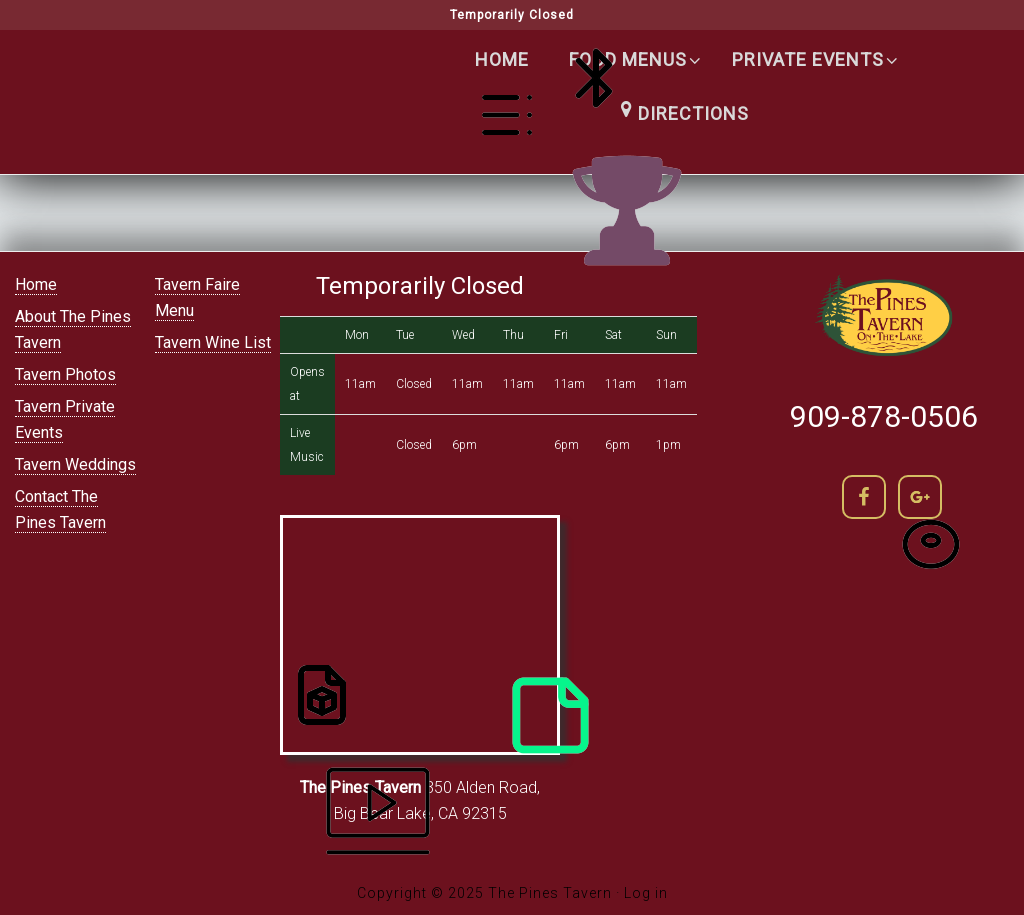 This screenshot has height=915, width=1024. Describe the element at coordinates (550, 715) in the screenshot. I see `create a new note` at that location.